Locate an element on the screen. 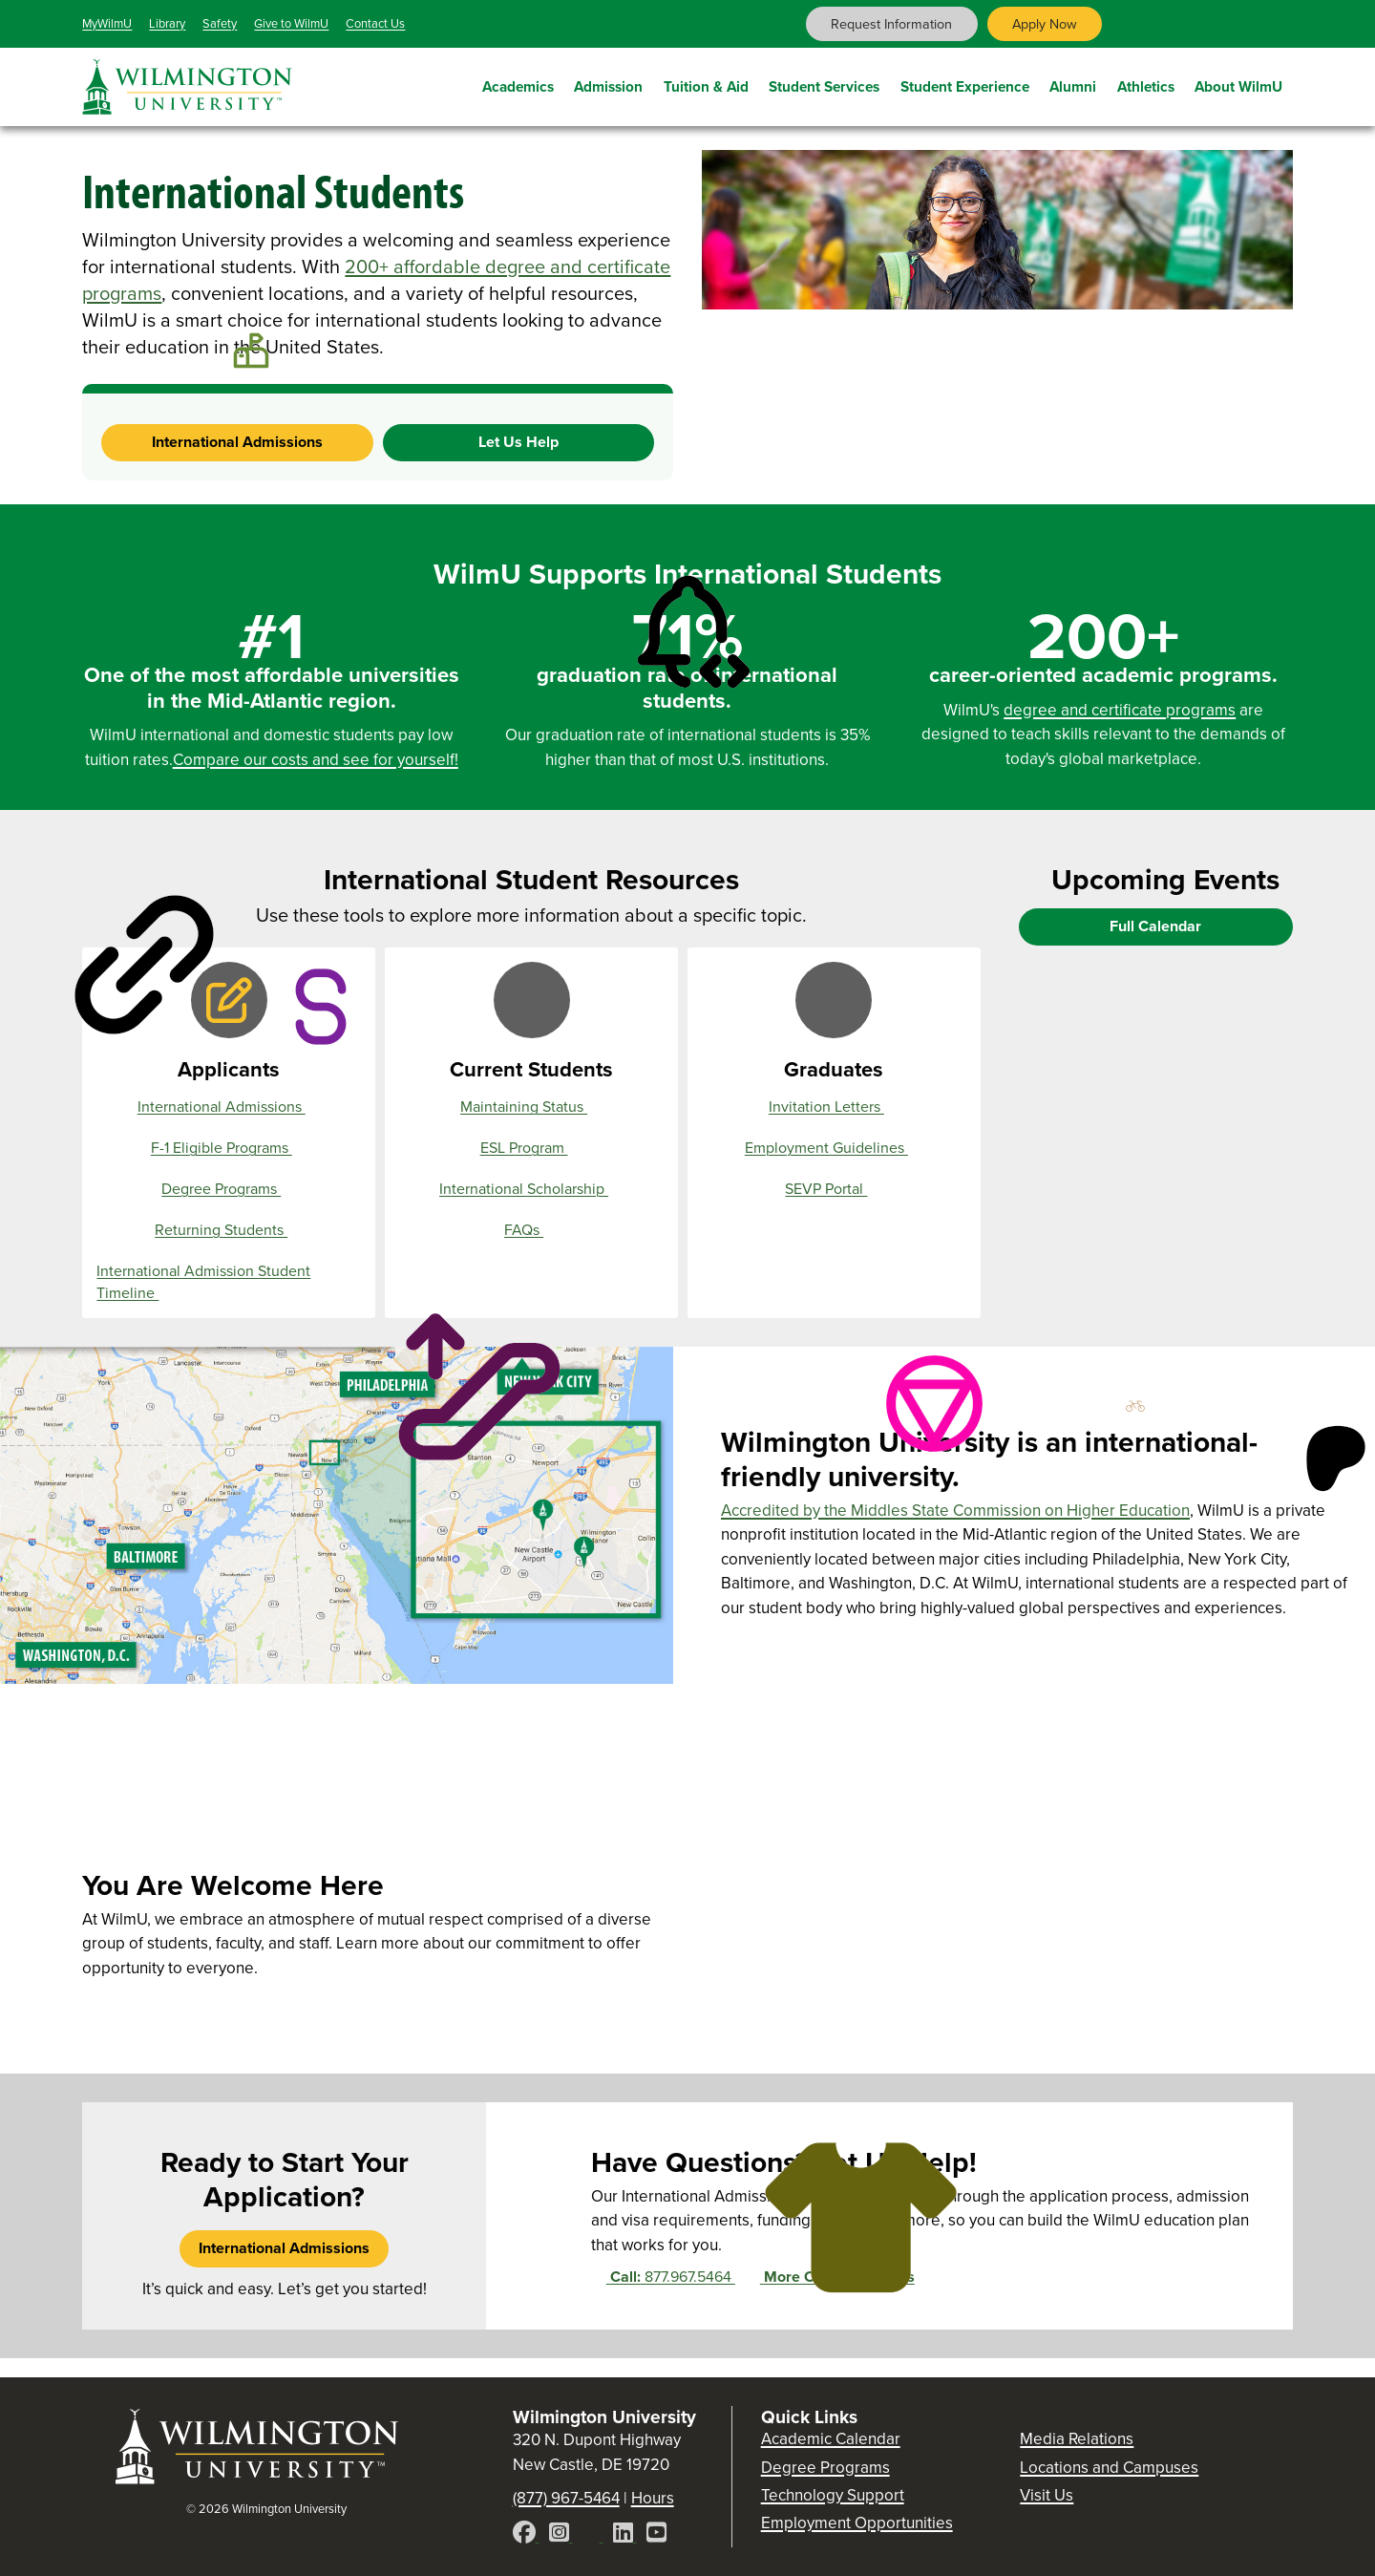 The image size is (1375, 2576). visit patreon page is located at coordinates (1336, 1458).